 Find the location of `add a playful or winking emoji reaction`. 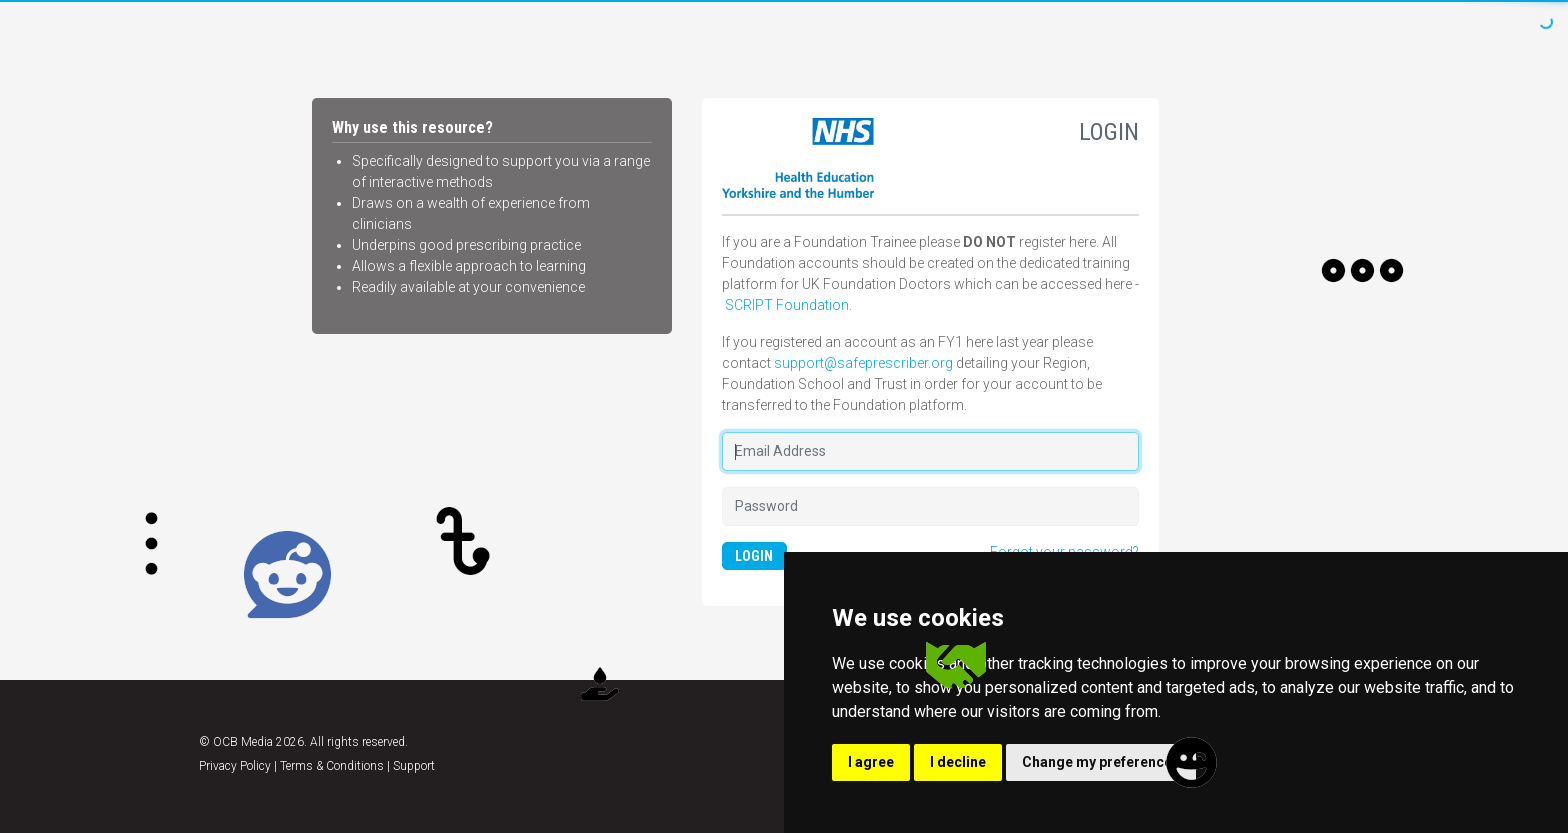

add a playful or winking emoji reaction is located at coordinates (1191, 762).